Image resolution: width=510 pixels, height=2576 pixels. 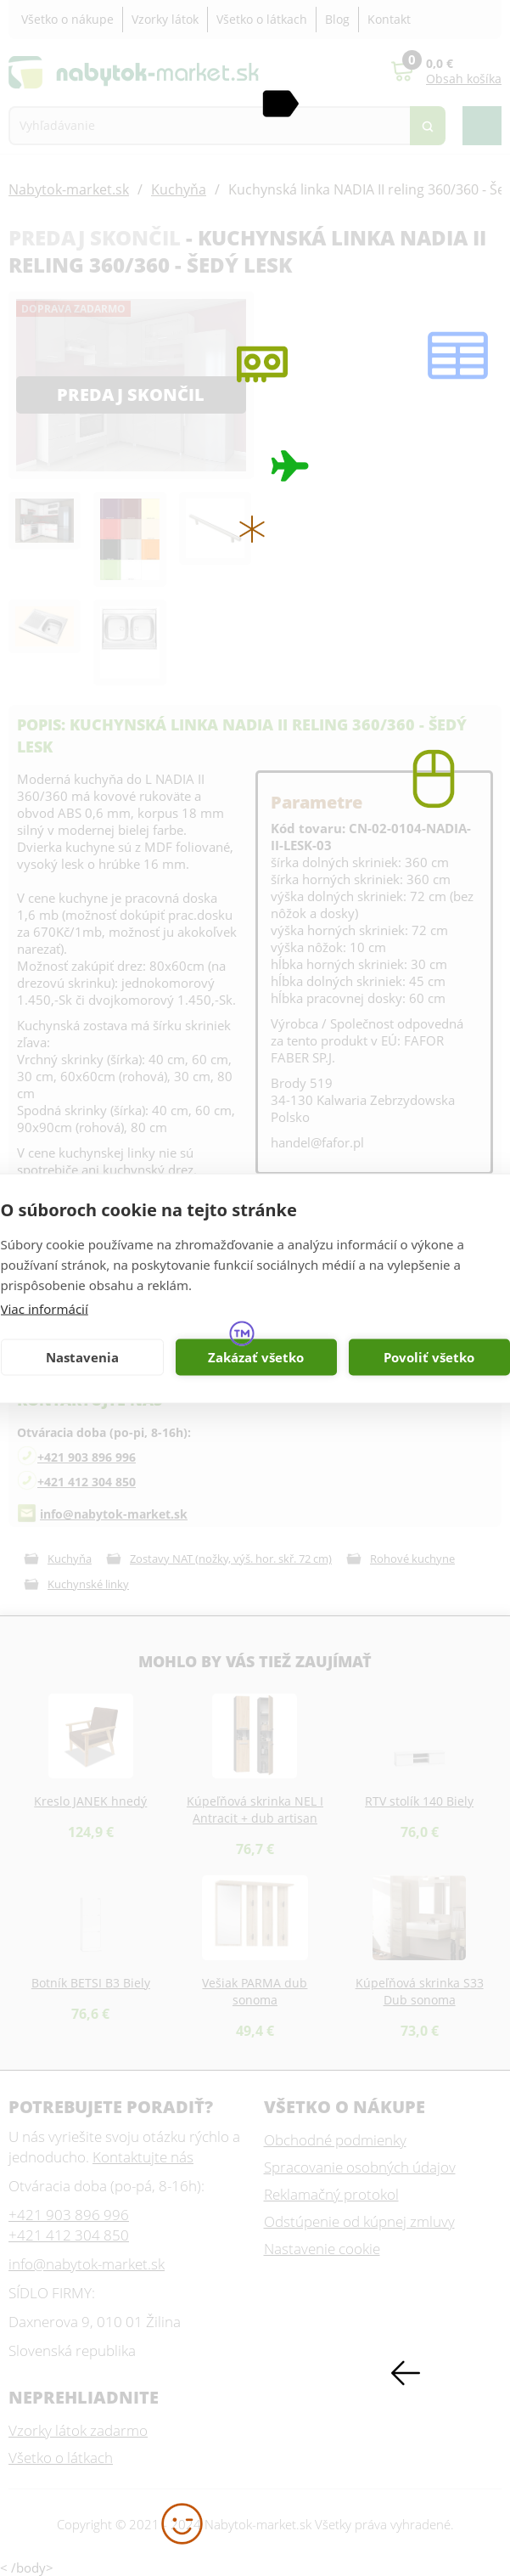 What do you see at coordinates (182, 2523) in the screenshot?
I see `insert a winking emoji into your message` at bounding box center [182, 2523].